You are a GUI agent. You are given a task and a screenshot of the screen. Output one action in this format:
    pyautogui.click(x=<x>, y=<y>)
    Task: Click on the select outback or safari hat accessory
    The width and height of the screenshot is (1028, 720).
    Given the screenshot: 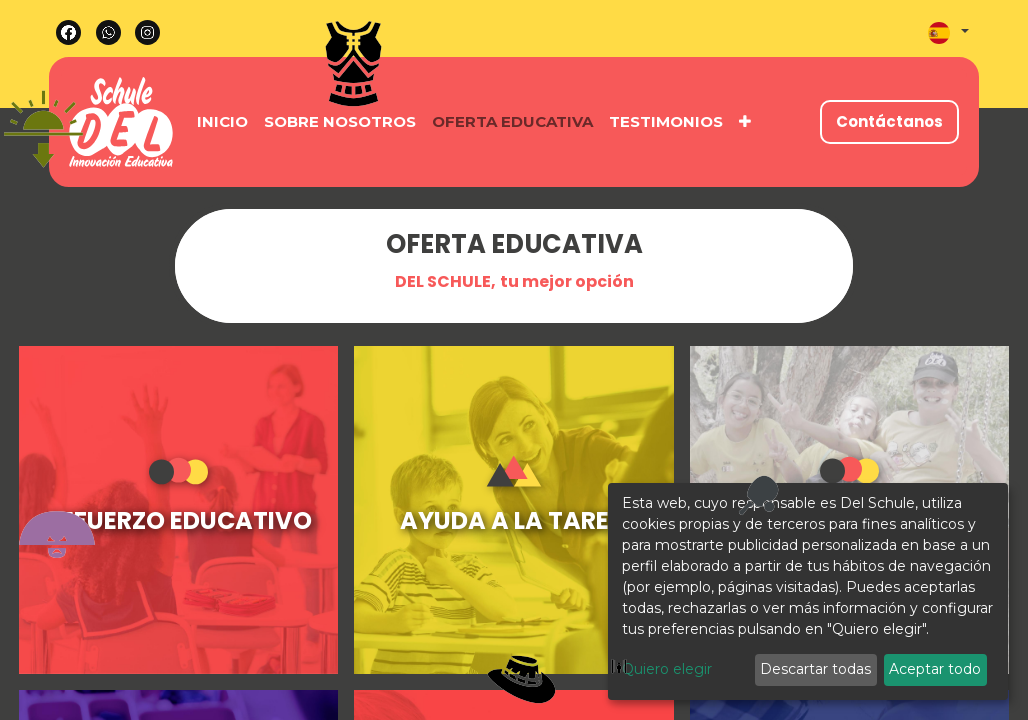 What is the action you would take?
    pyautogui.click(x=521, y=679)
    